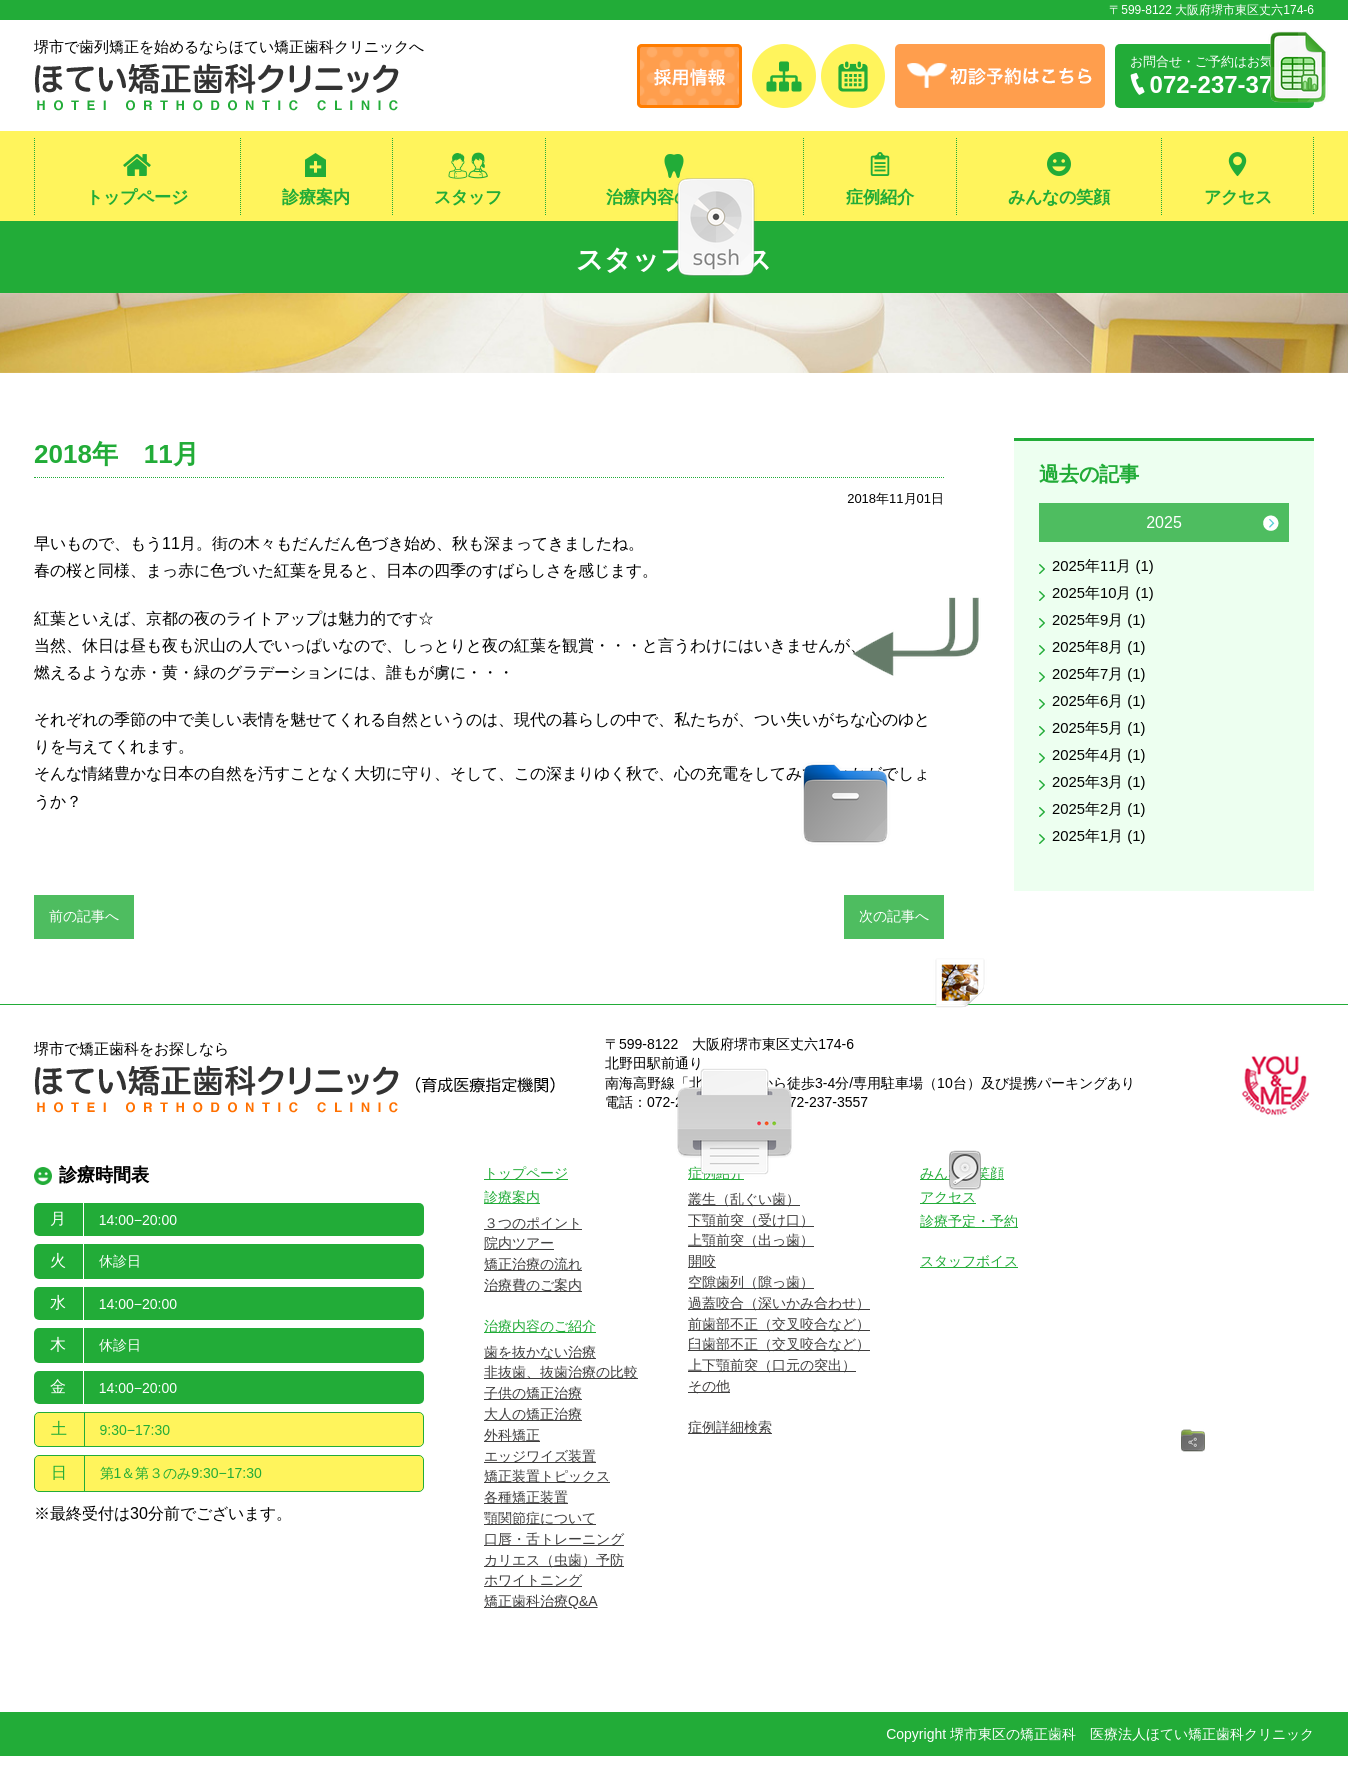 Image resolution: width=1348 pixels, height=1771 pixels. Describe the element at coordinates (965, 1170) in the screenshot. I see `open disk utility application` at that location.